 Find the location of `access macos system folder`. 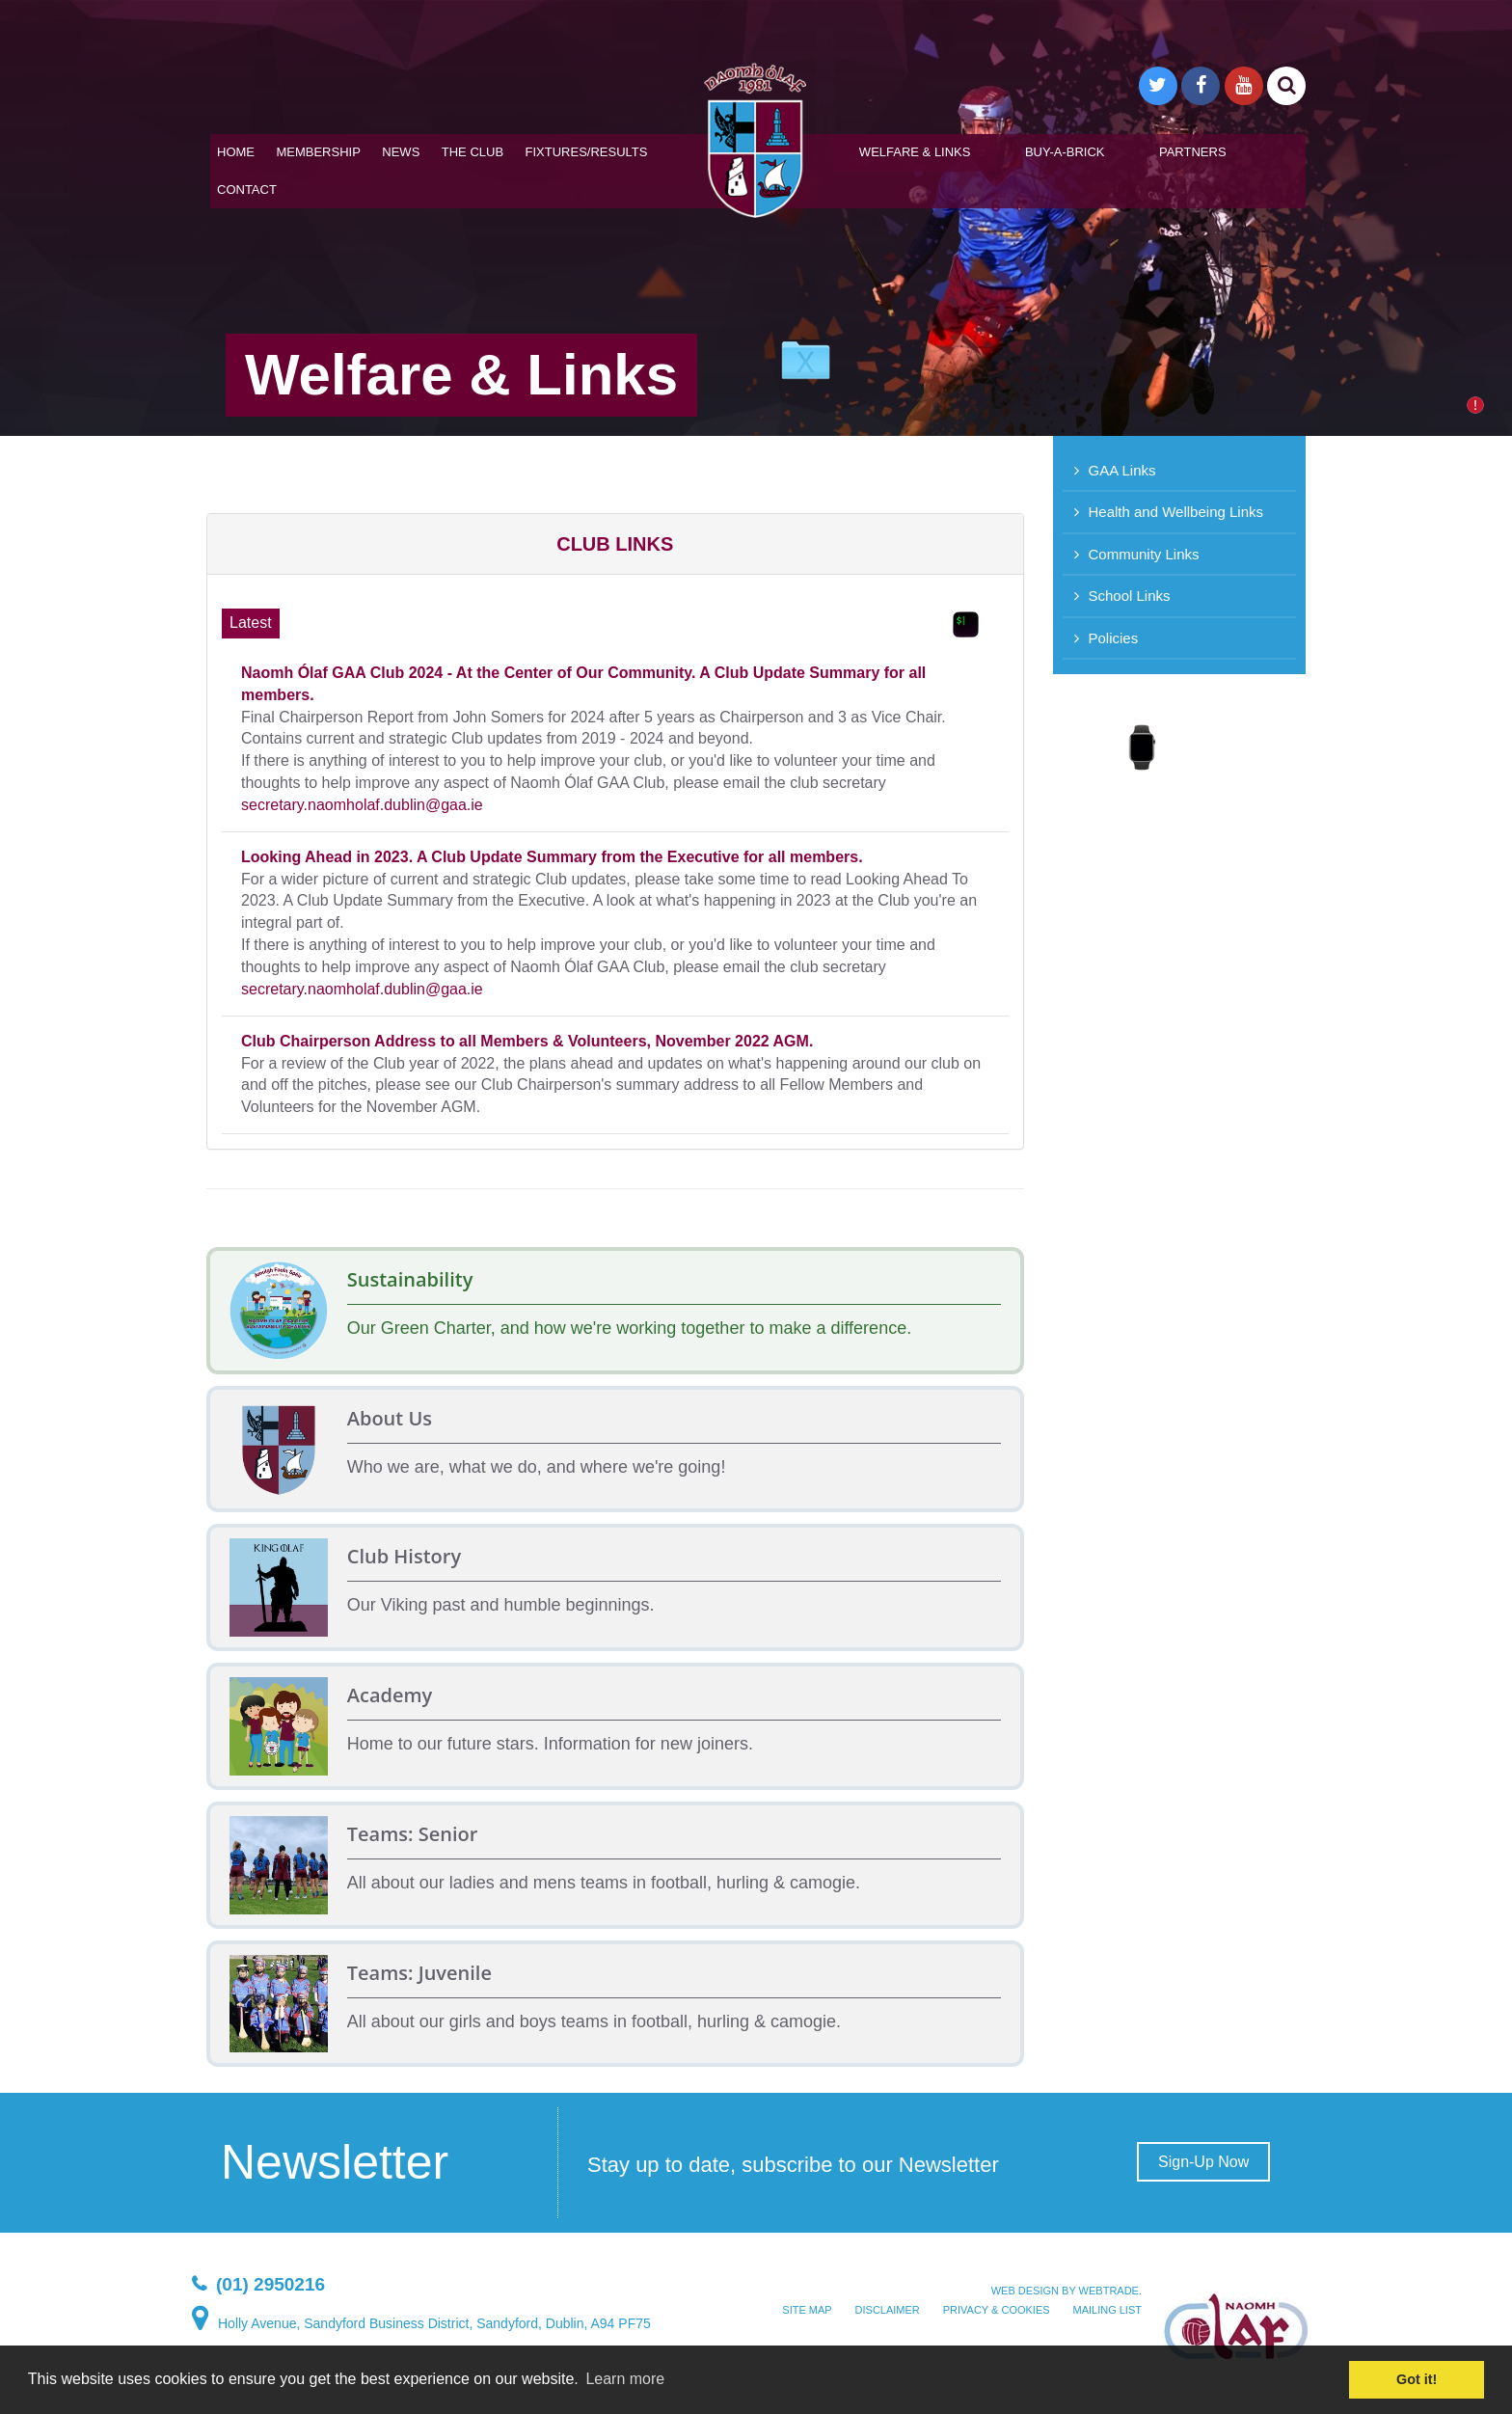

access macos system folder is located at coordinates (805, 360).